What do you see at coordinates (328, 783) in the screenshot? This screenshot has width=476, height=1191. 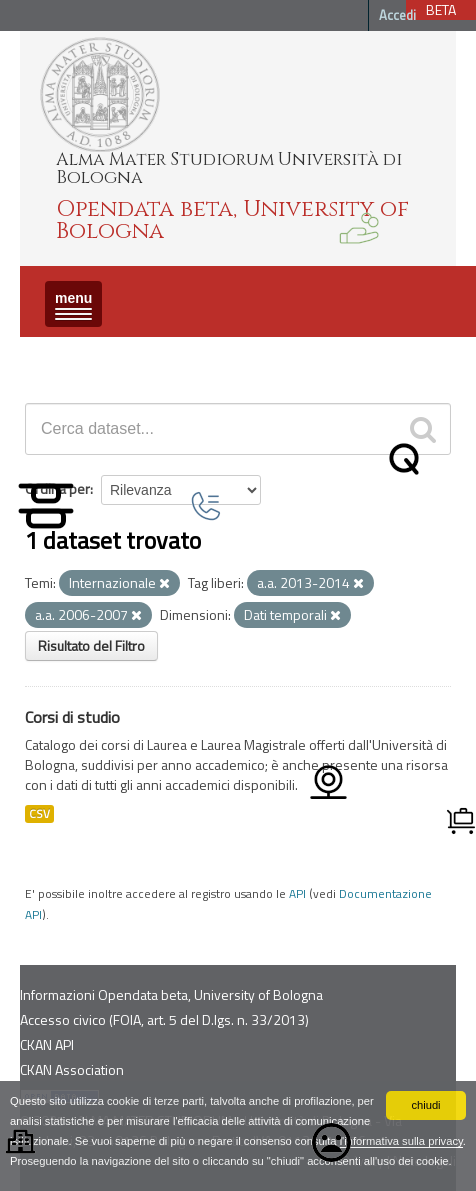 I see `enable webcam or video camera` at bounding box center [328, 783].